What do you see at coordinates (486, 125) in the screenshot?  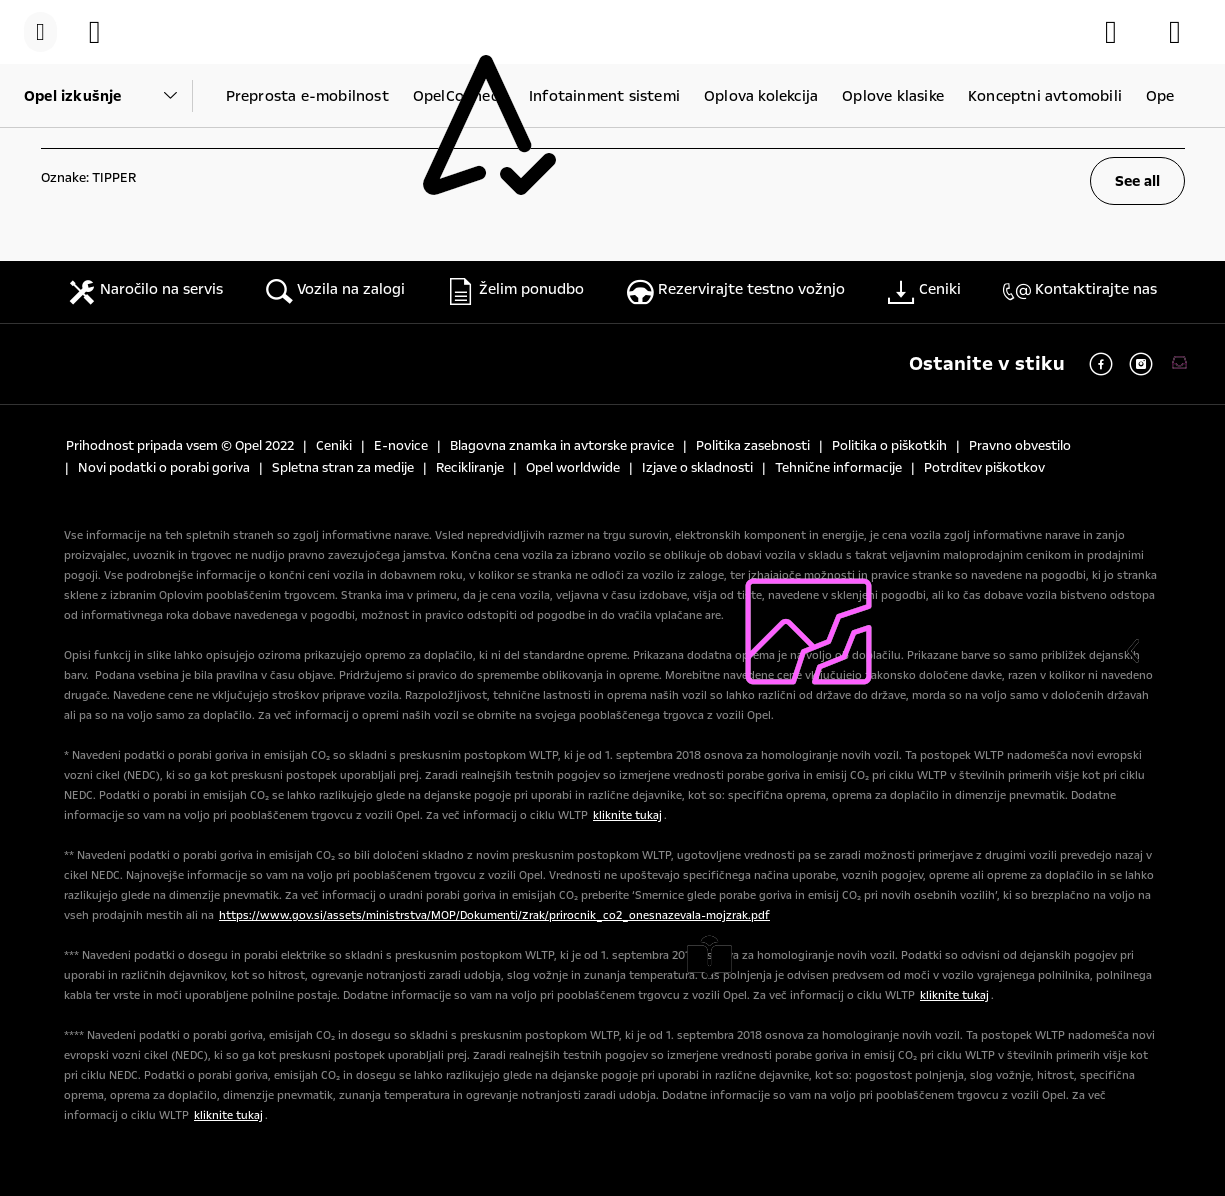 I see `location or destination confirmed` at bounding box center [486, 125].